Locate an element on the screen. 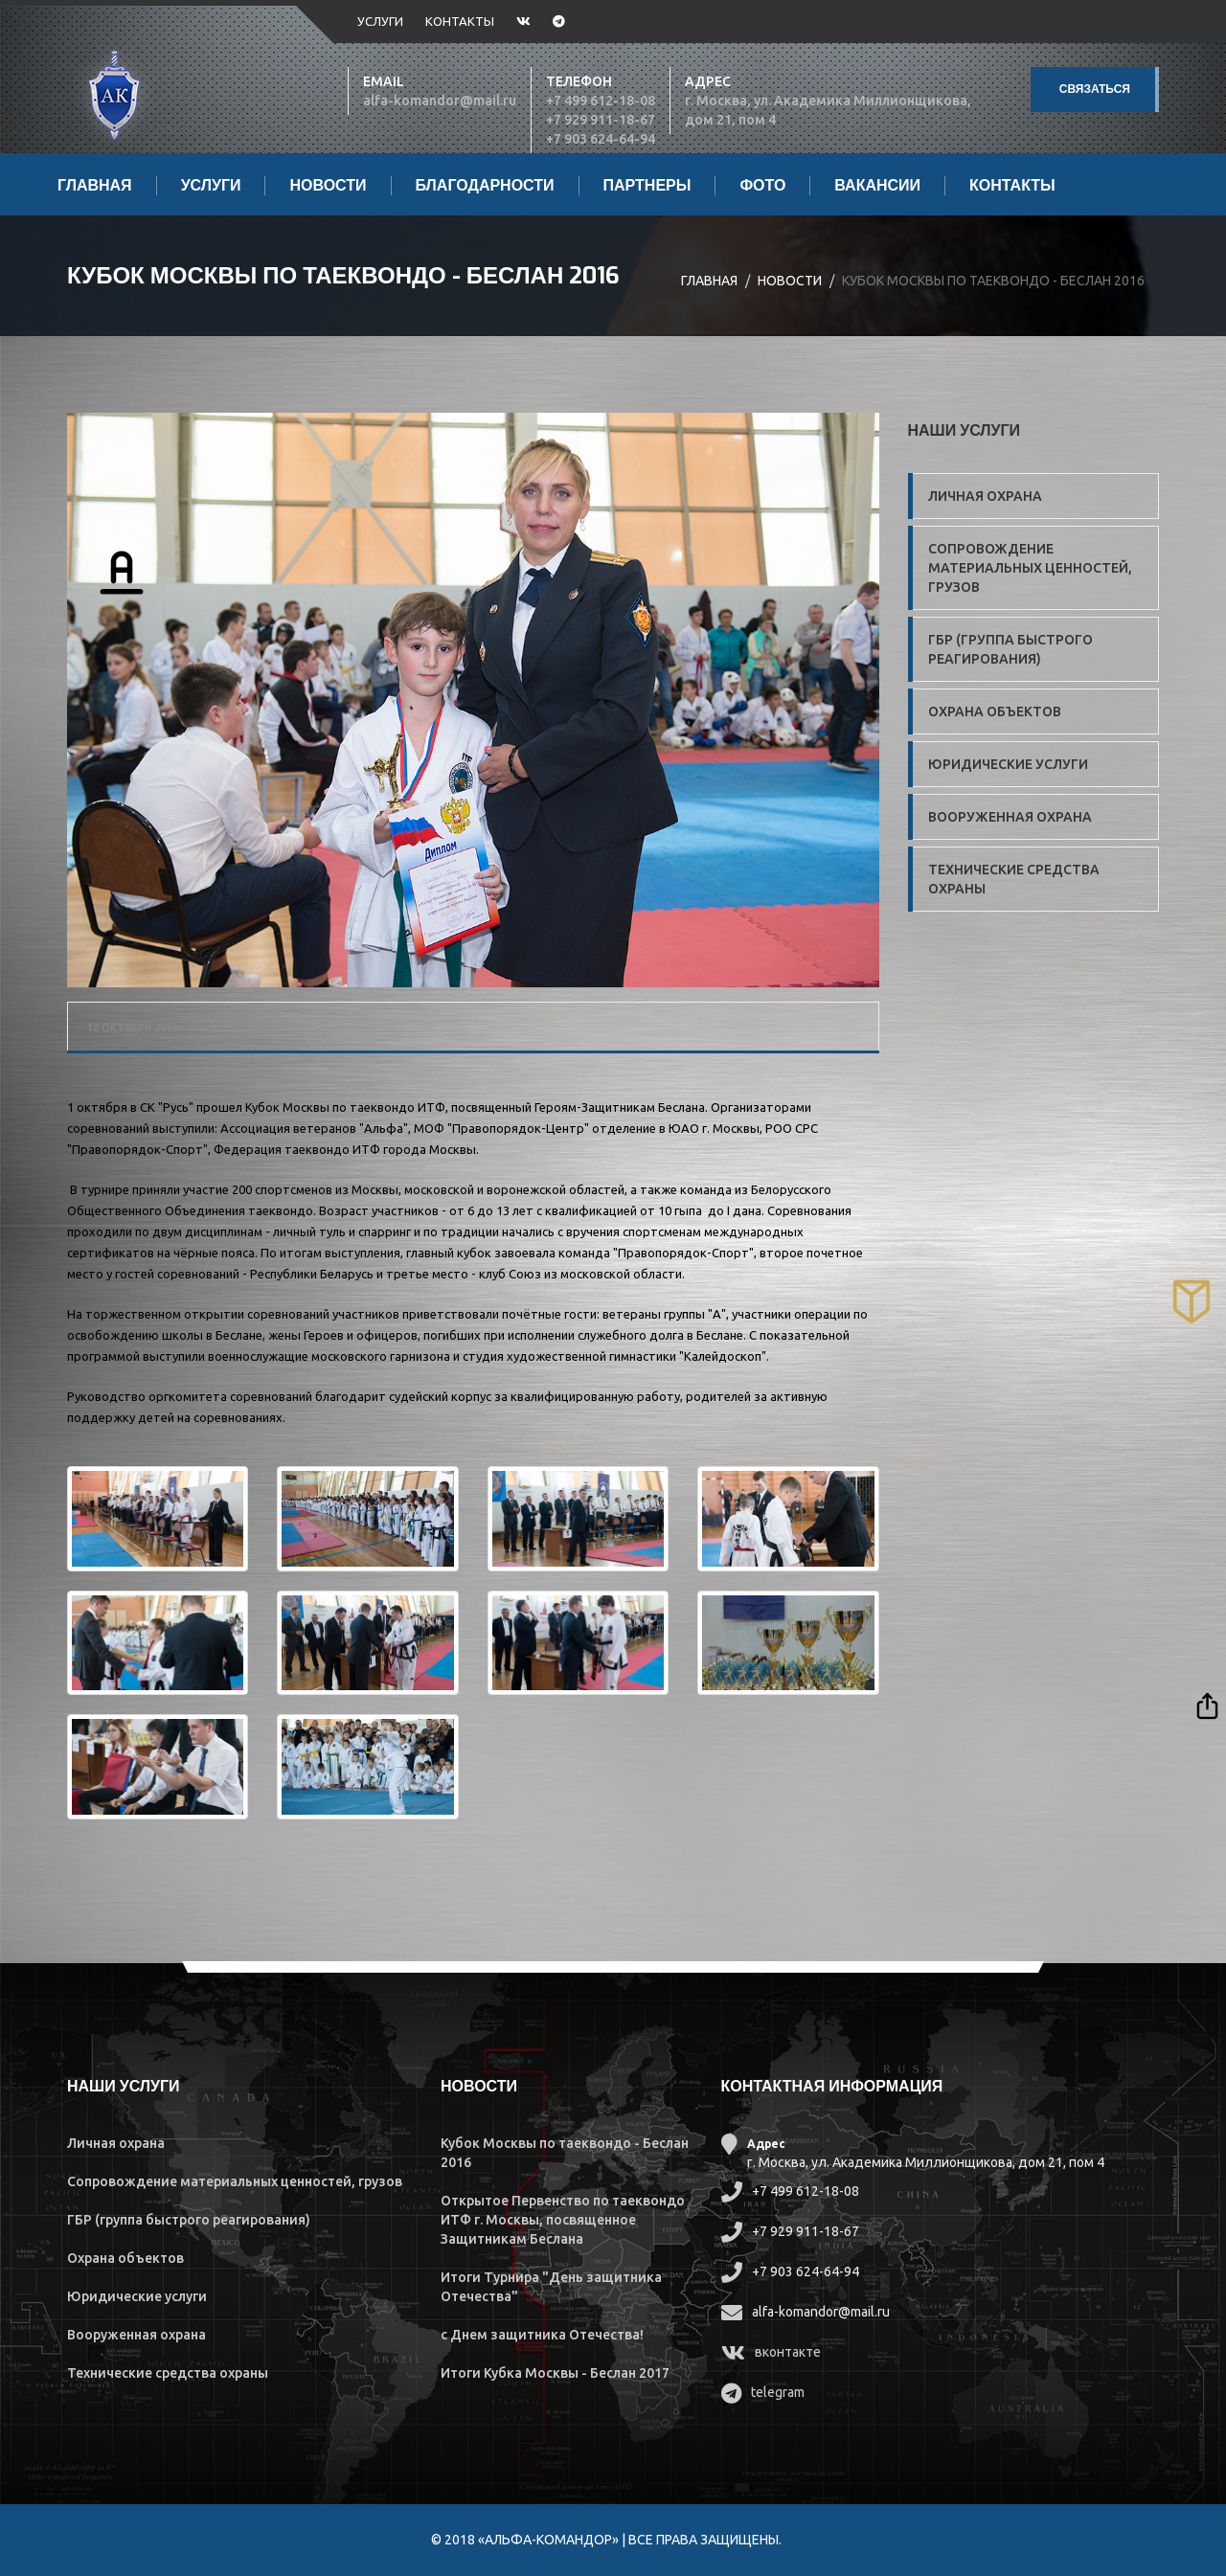  share this content is located at coordinates (1207, 1706).